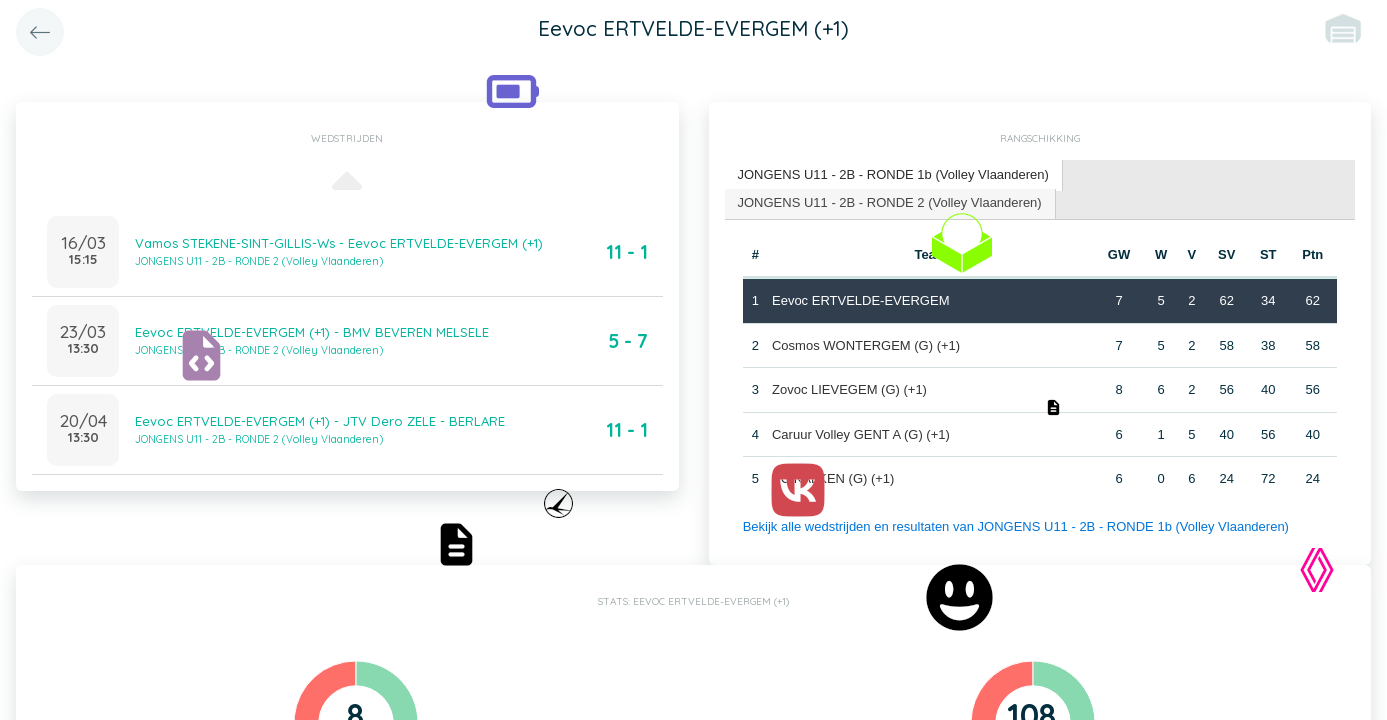 This screenshot has height=720, width=1387. I want to click on view document or text file, so click(456, 544).